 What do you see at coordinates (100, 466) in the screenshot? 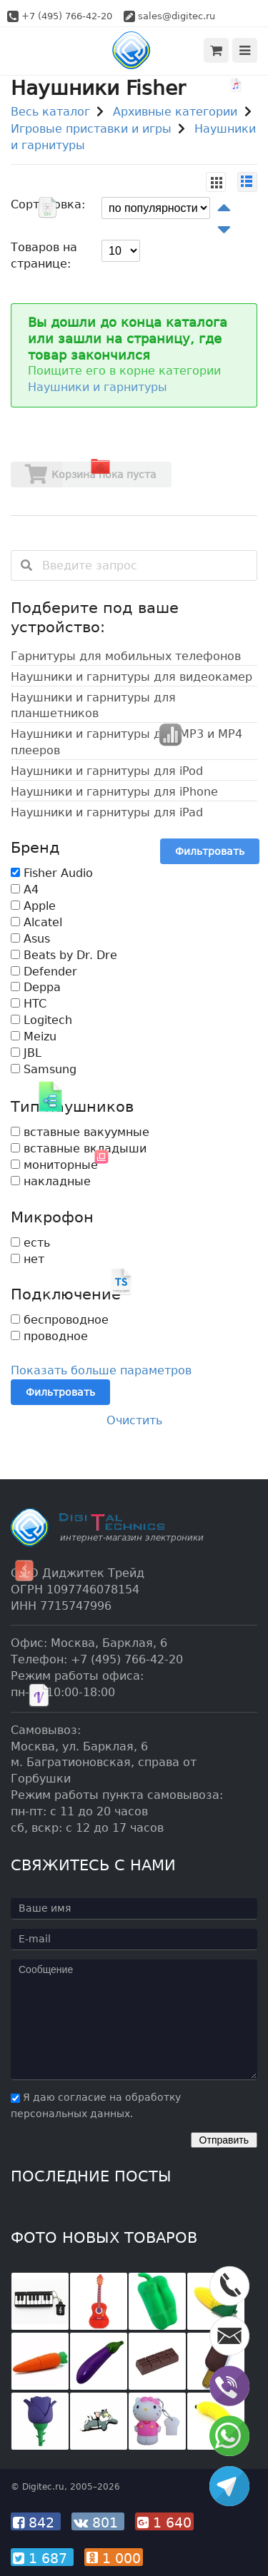
I see `folder containing html or web files` at bounding box center [100, 466].